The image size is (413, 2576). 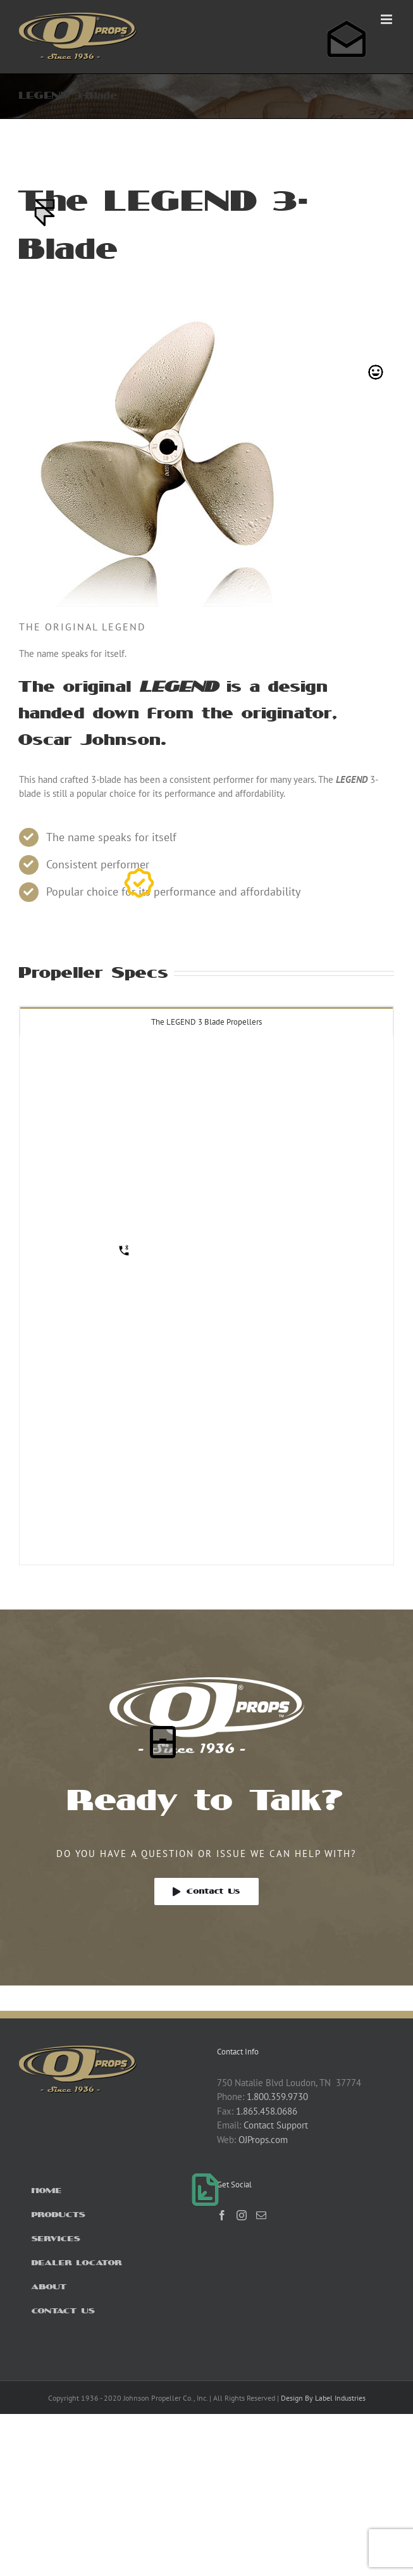 What do you see at coordinates (347, 42) in the screenshot?
I see `view drafts or unsent messages` at bounding box center [347, 42].